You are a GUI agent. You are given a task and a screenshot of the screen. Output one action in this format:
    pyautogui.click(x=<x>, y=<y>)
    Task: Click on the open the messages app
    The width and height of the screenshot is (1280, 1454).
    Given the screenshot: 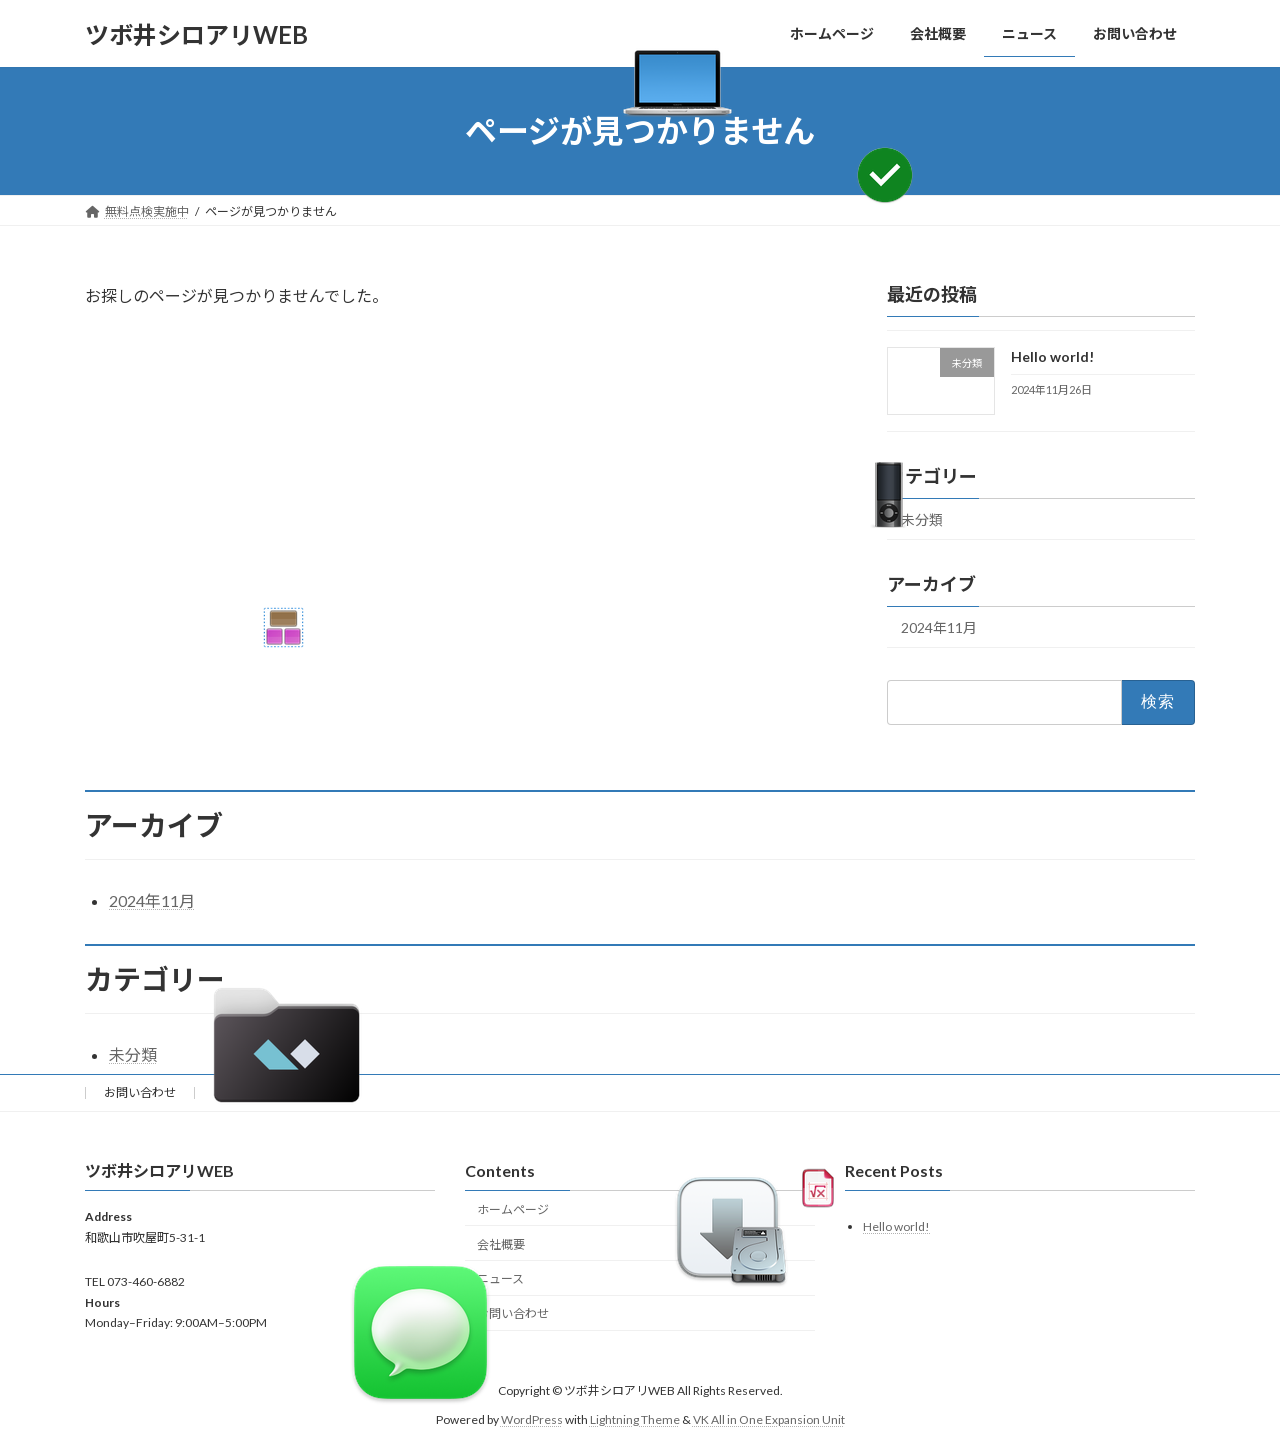 What is the action you would take?
    pyautogui.click(x=420, y=1332)
    